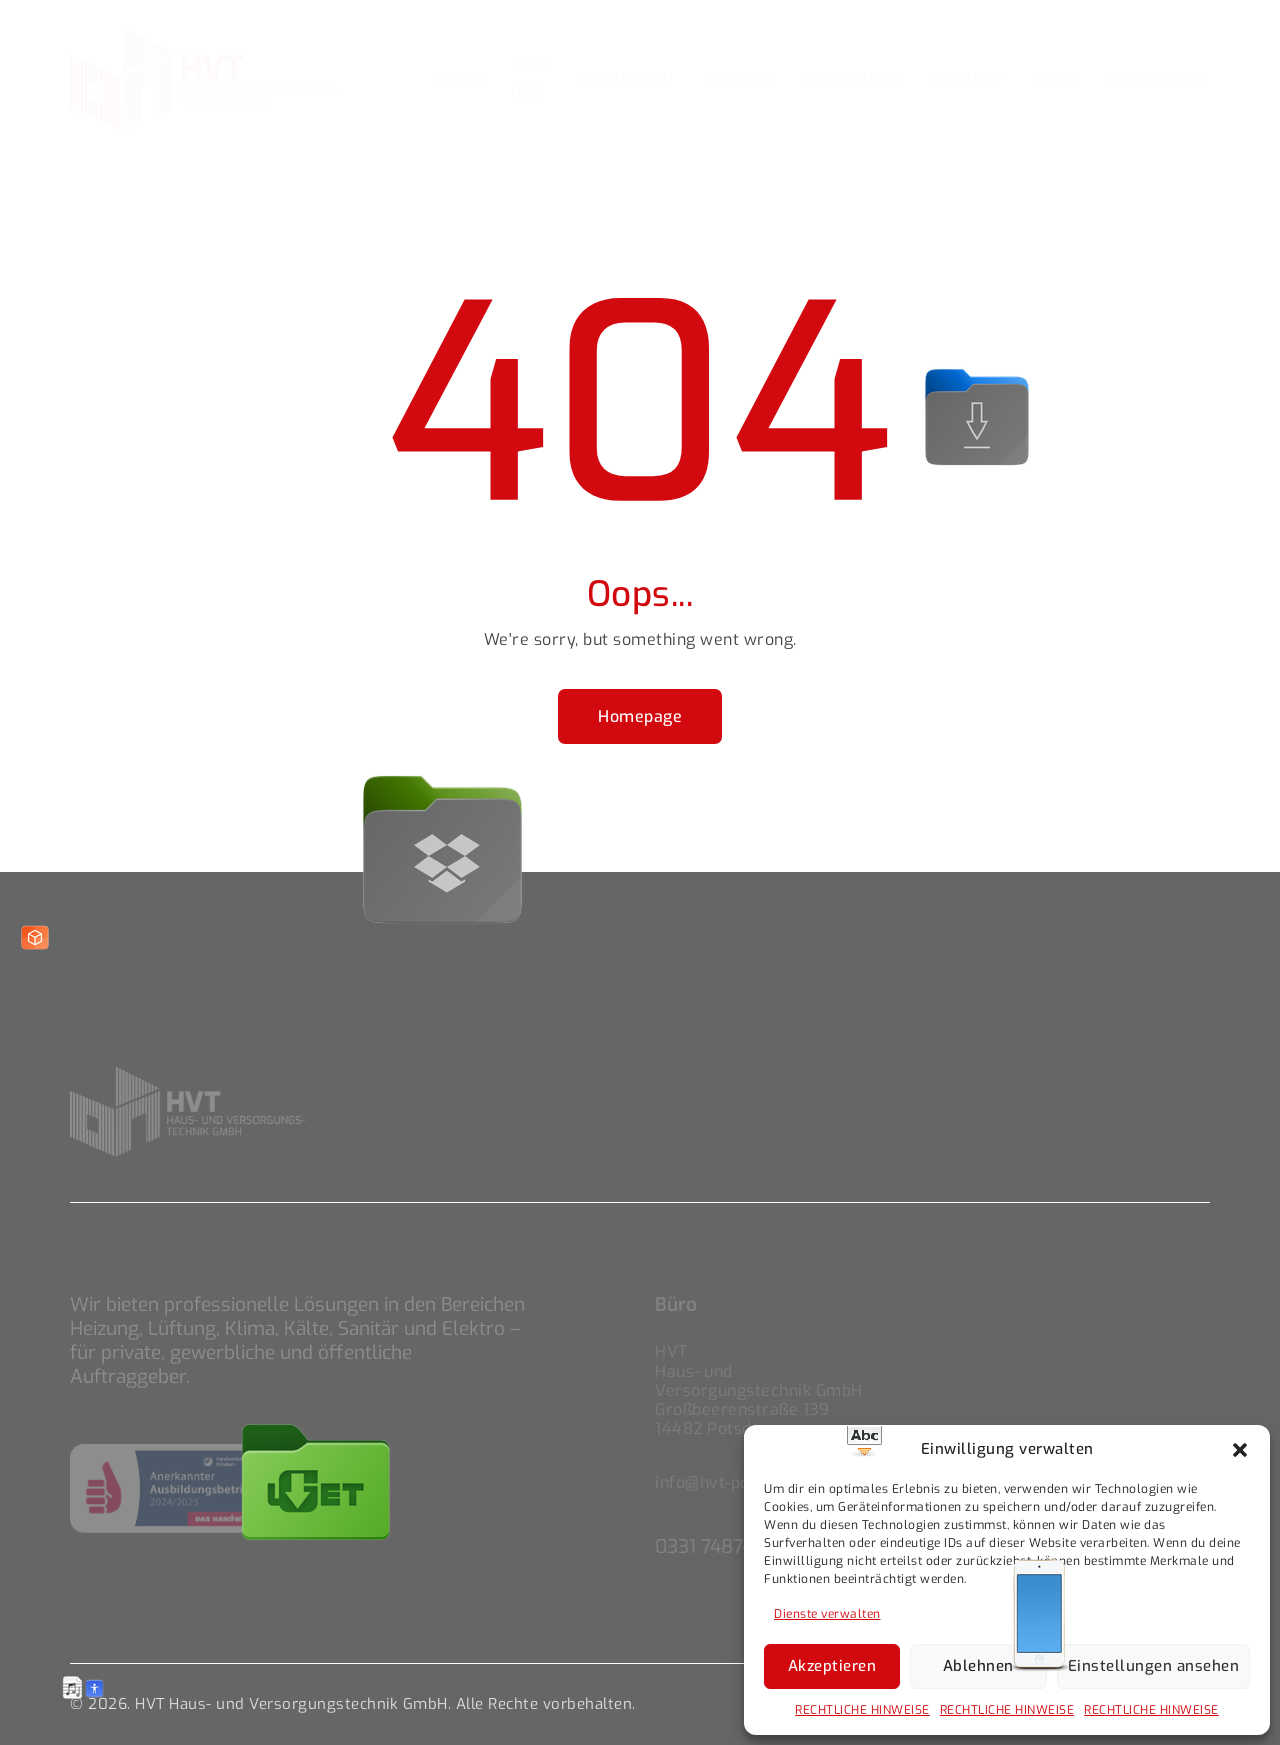 Image resolution: width=1280 pixels, height=1745 pixels. Describe the element at coordinates (315, 1486) in the screenshot. I see `open uGet download manager folder` at that location.